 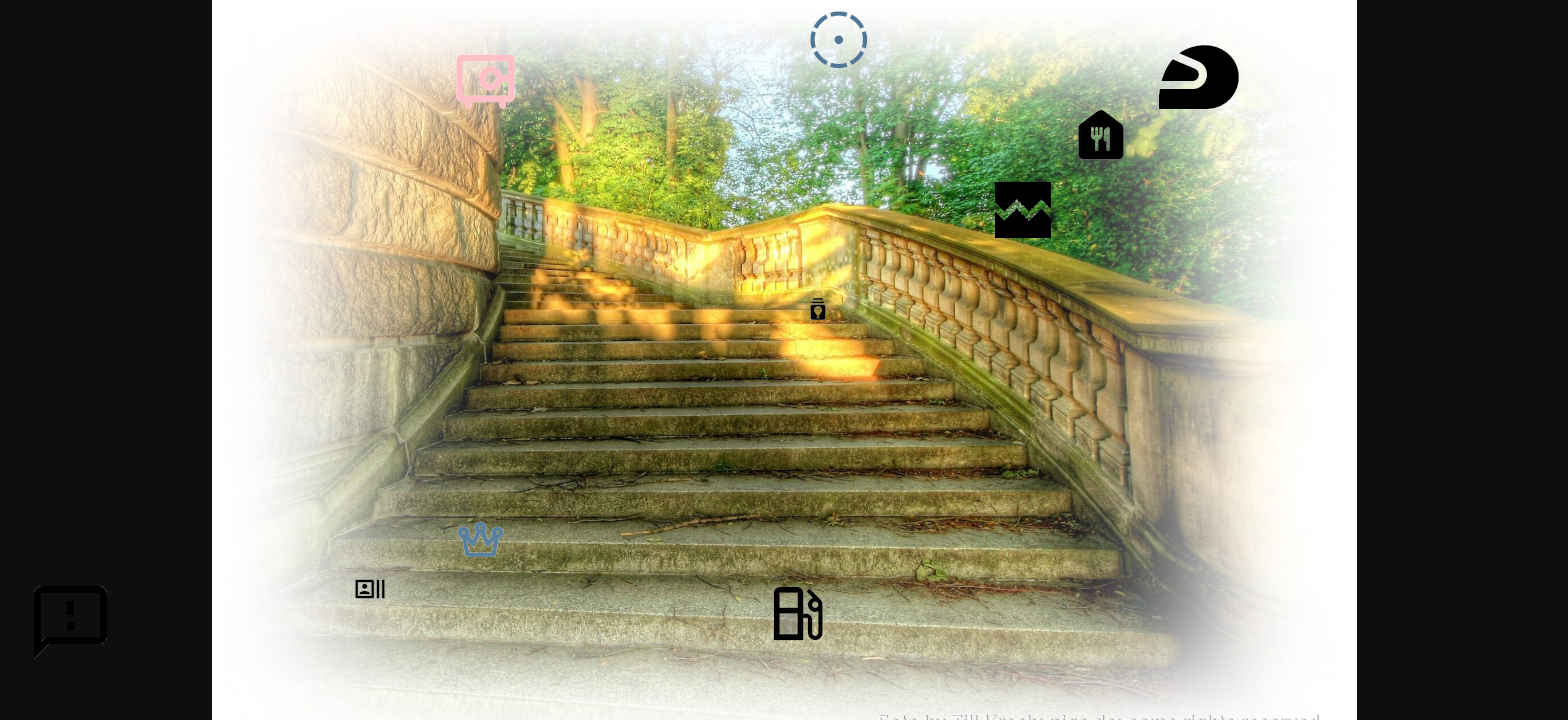 I want to click on submit feedback or report an issue, so click(x=70, y=622).